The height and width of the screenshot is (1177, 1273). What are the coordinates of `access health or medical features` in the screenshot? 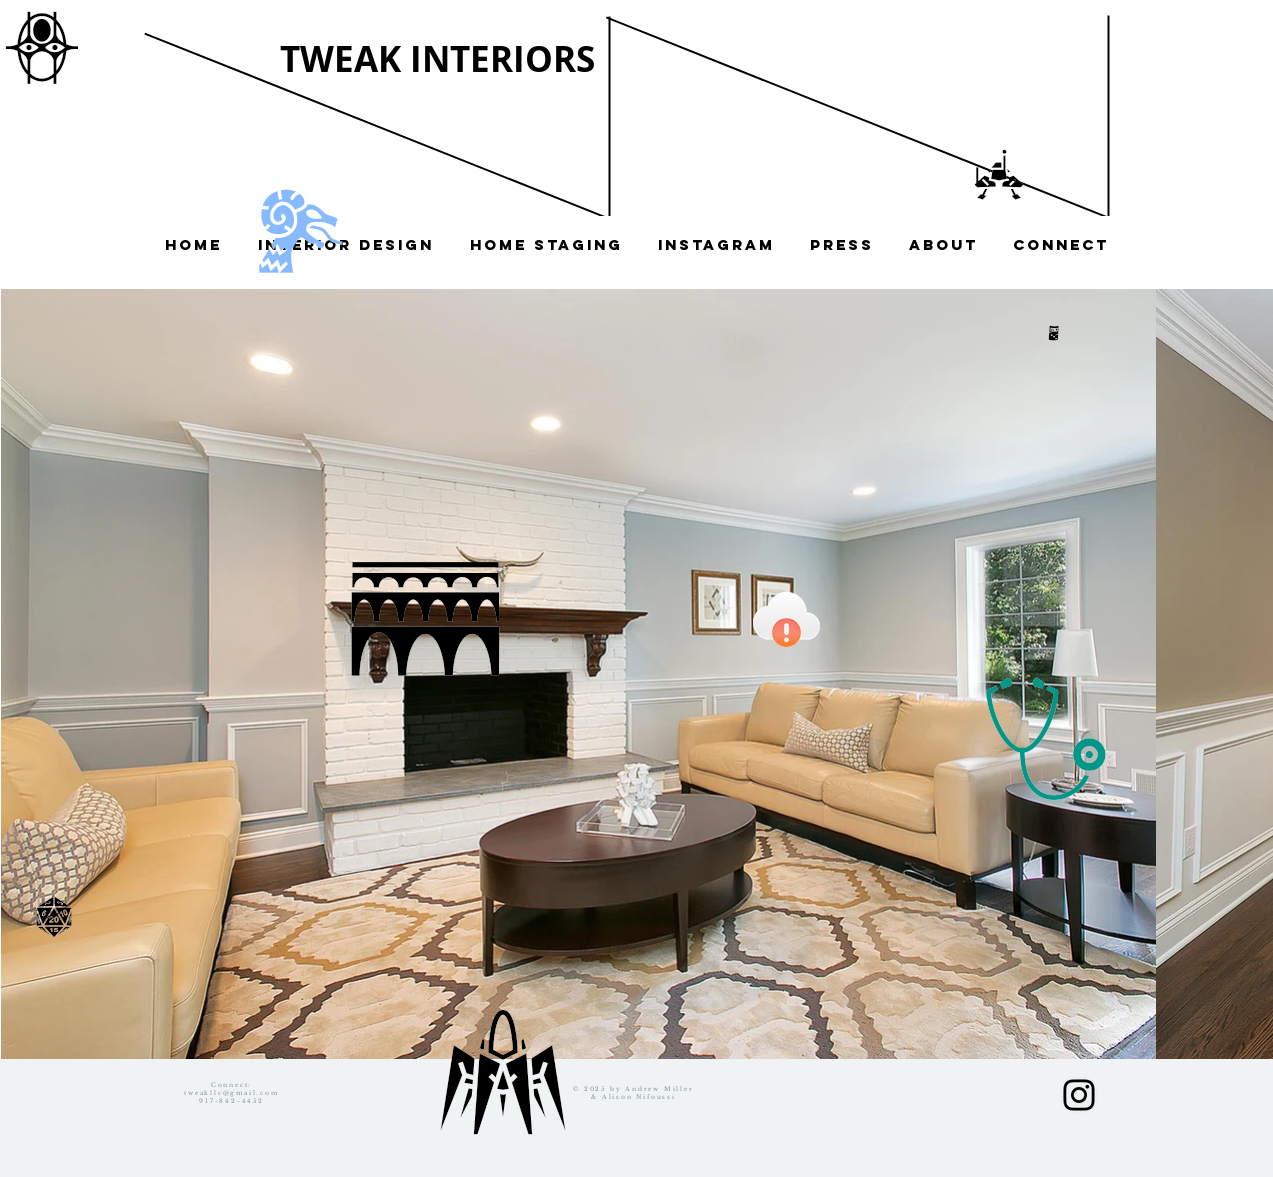 It's located at (1046, 739).